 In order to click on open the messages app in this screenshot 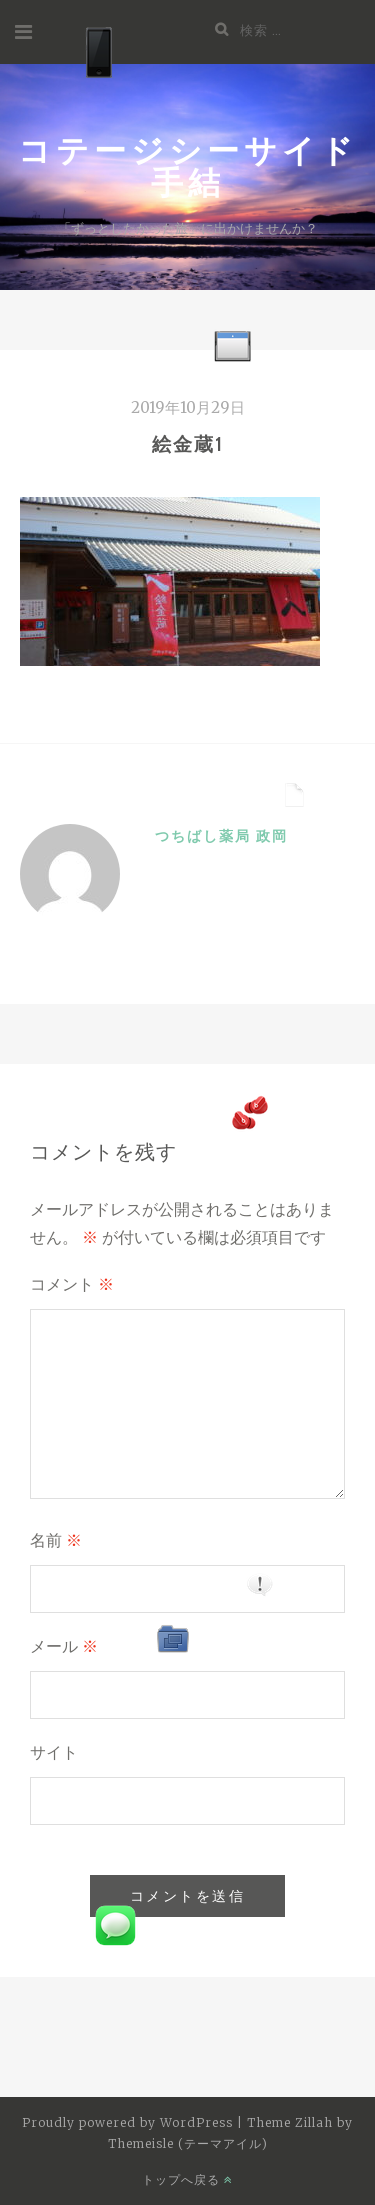, I will do `click(115, 1925)`.